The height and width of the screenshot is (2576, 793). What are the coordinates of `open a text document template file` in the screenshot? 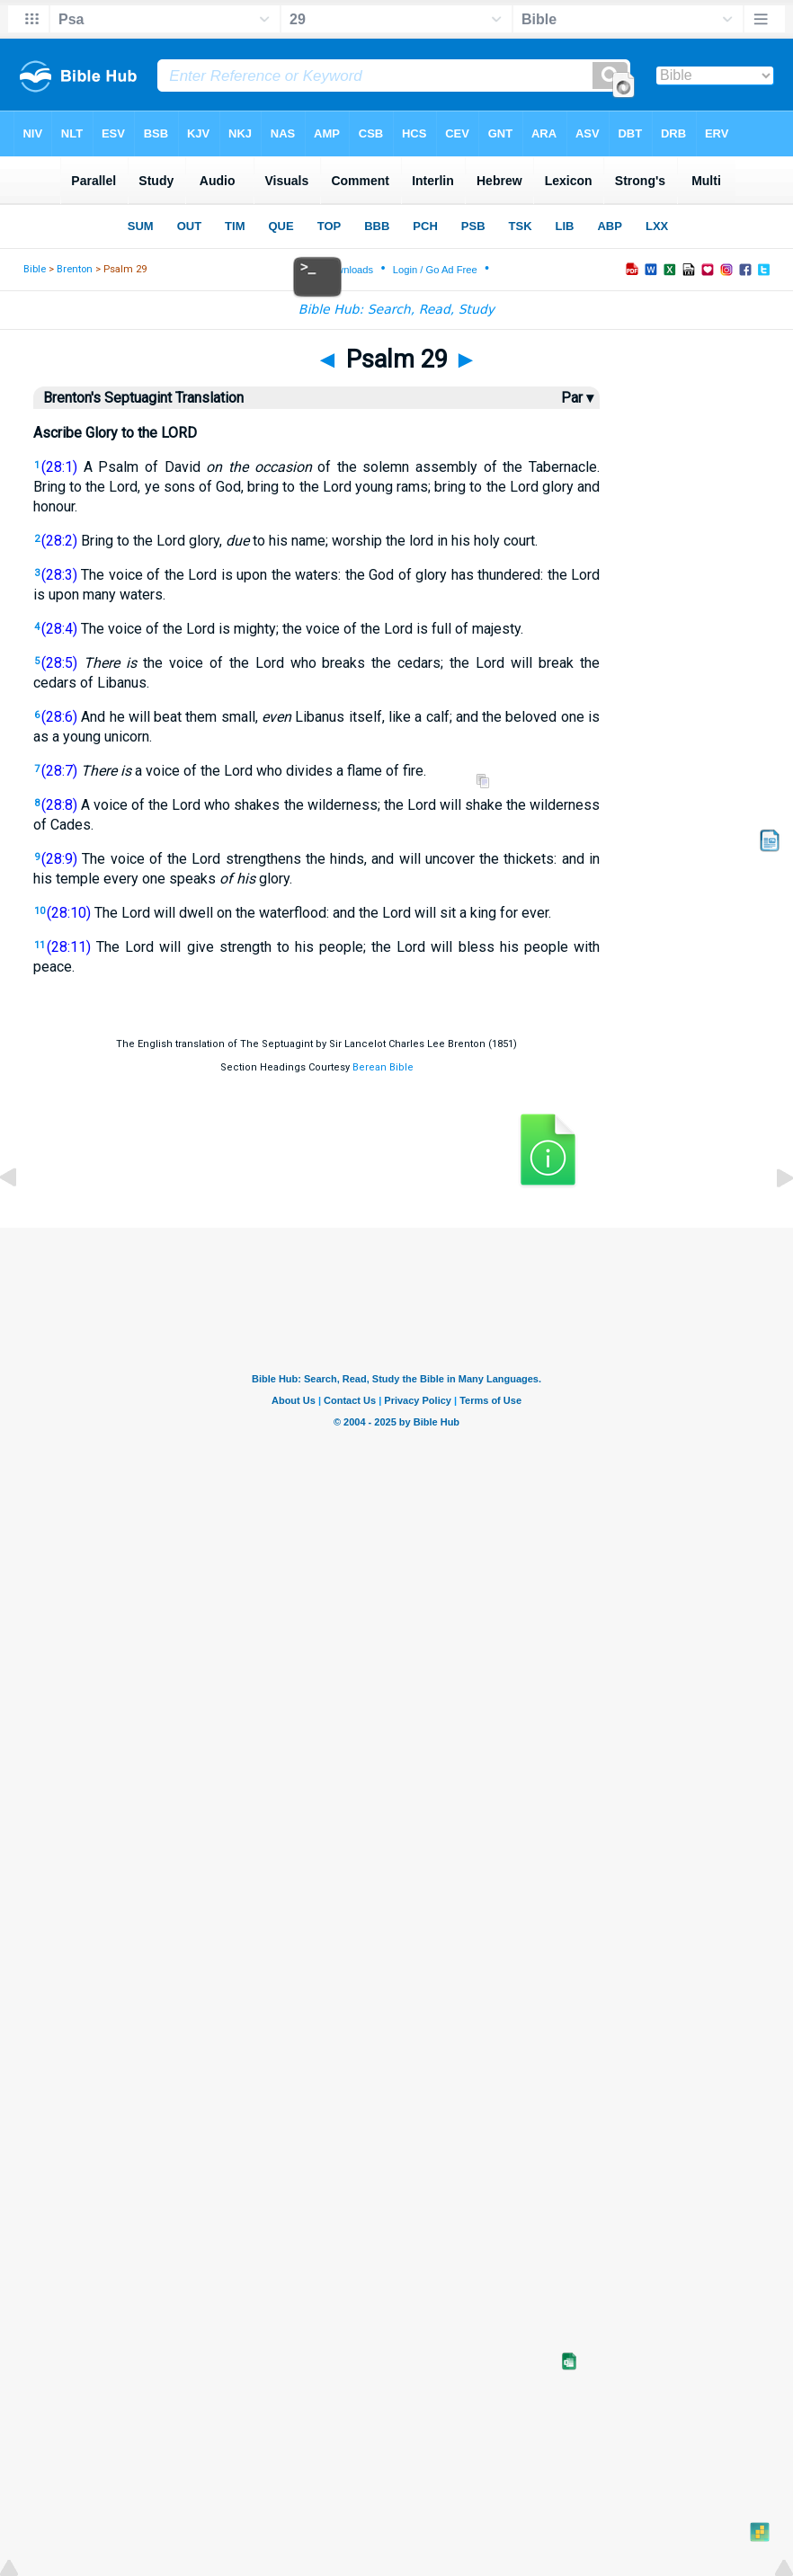 It's located at (770, 840).